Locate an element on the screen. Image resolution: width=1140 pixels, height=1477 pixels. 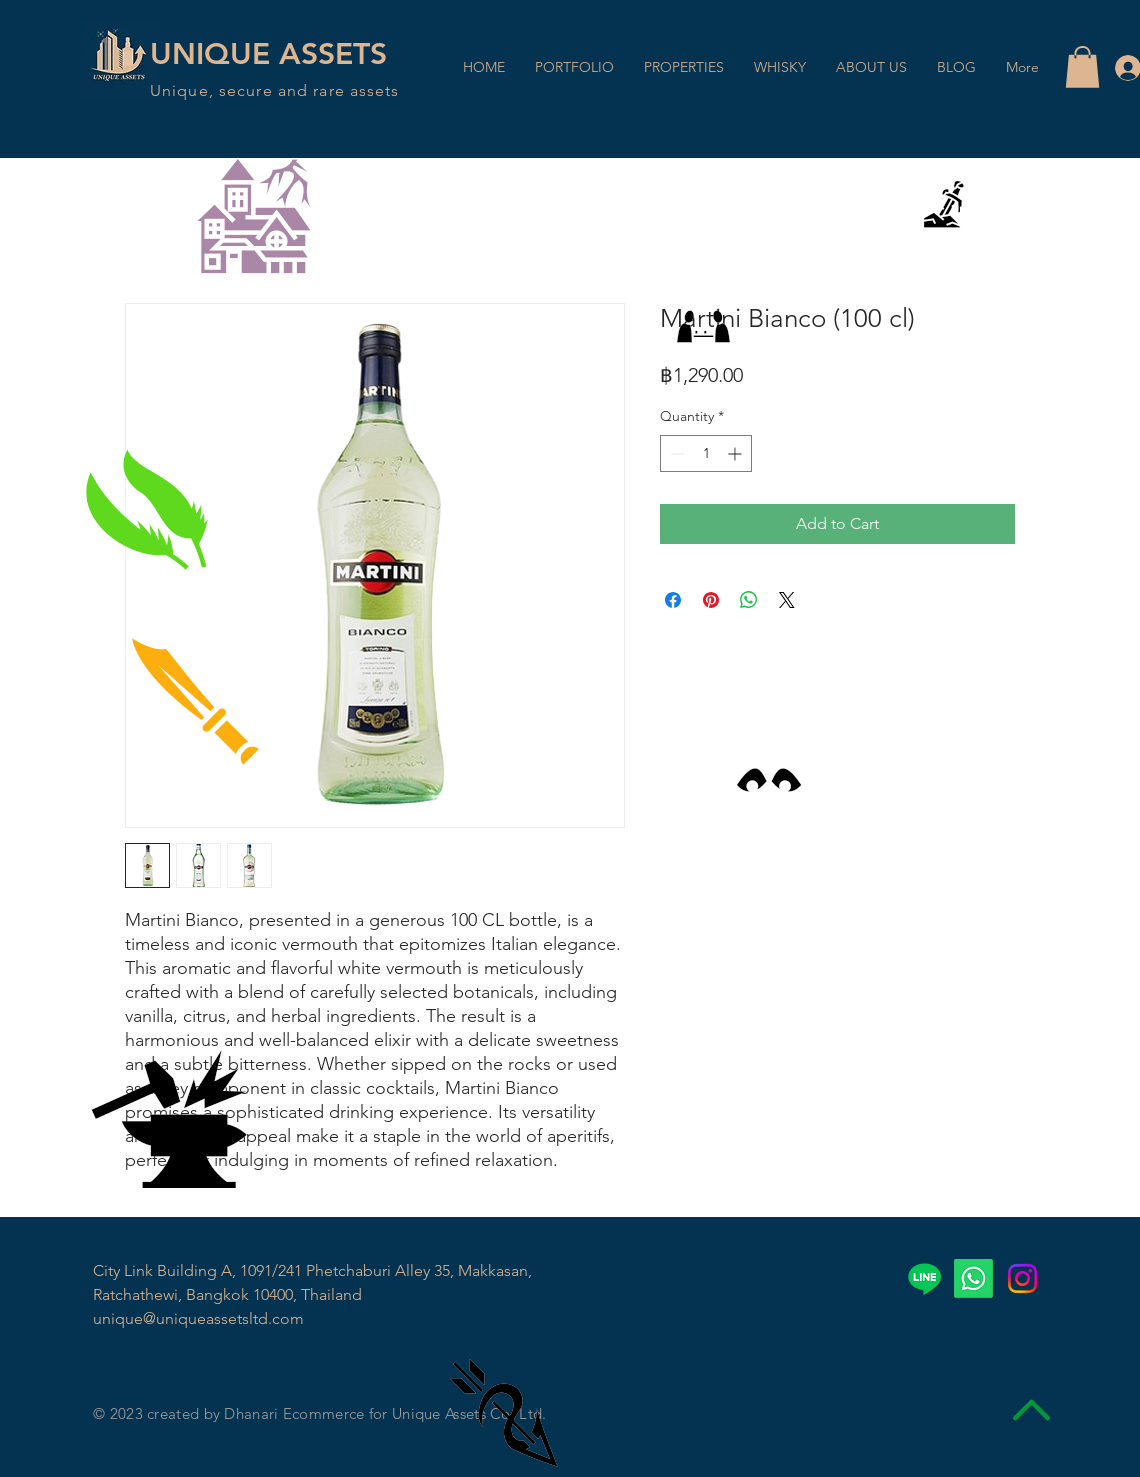
access haunted house level or spooky game area is located at coordinates (254, 216).